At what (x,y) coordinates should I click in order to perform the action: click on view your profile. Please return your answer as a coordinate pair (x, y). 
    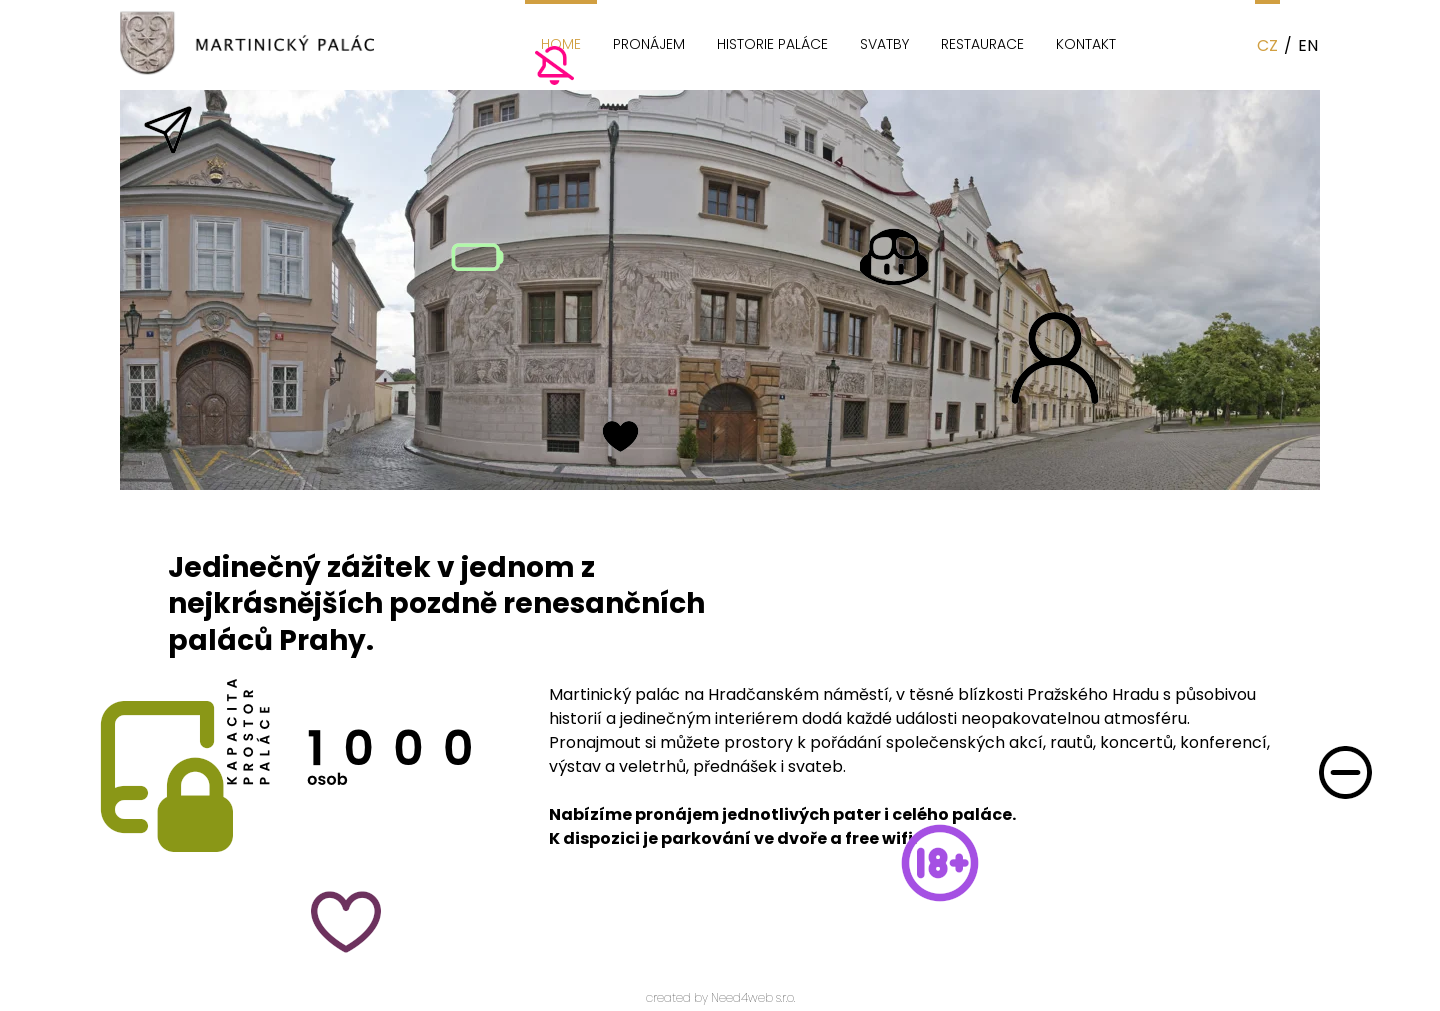
    Looking at the image, I should click on (1055, 358).